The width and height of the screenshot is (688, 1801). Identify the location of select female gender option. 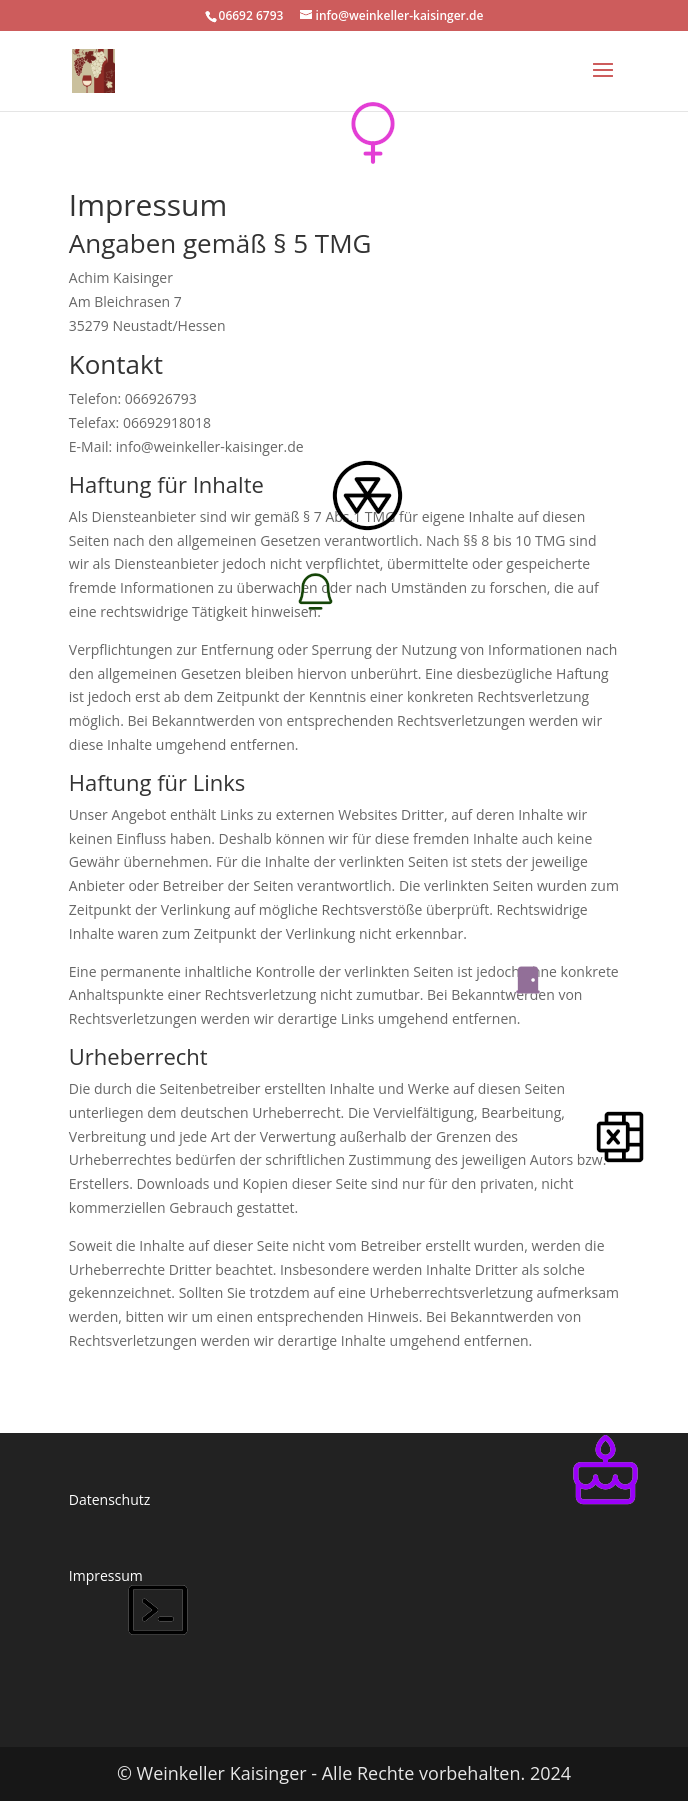
(373, 133).